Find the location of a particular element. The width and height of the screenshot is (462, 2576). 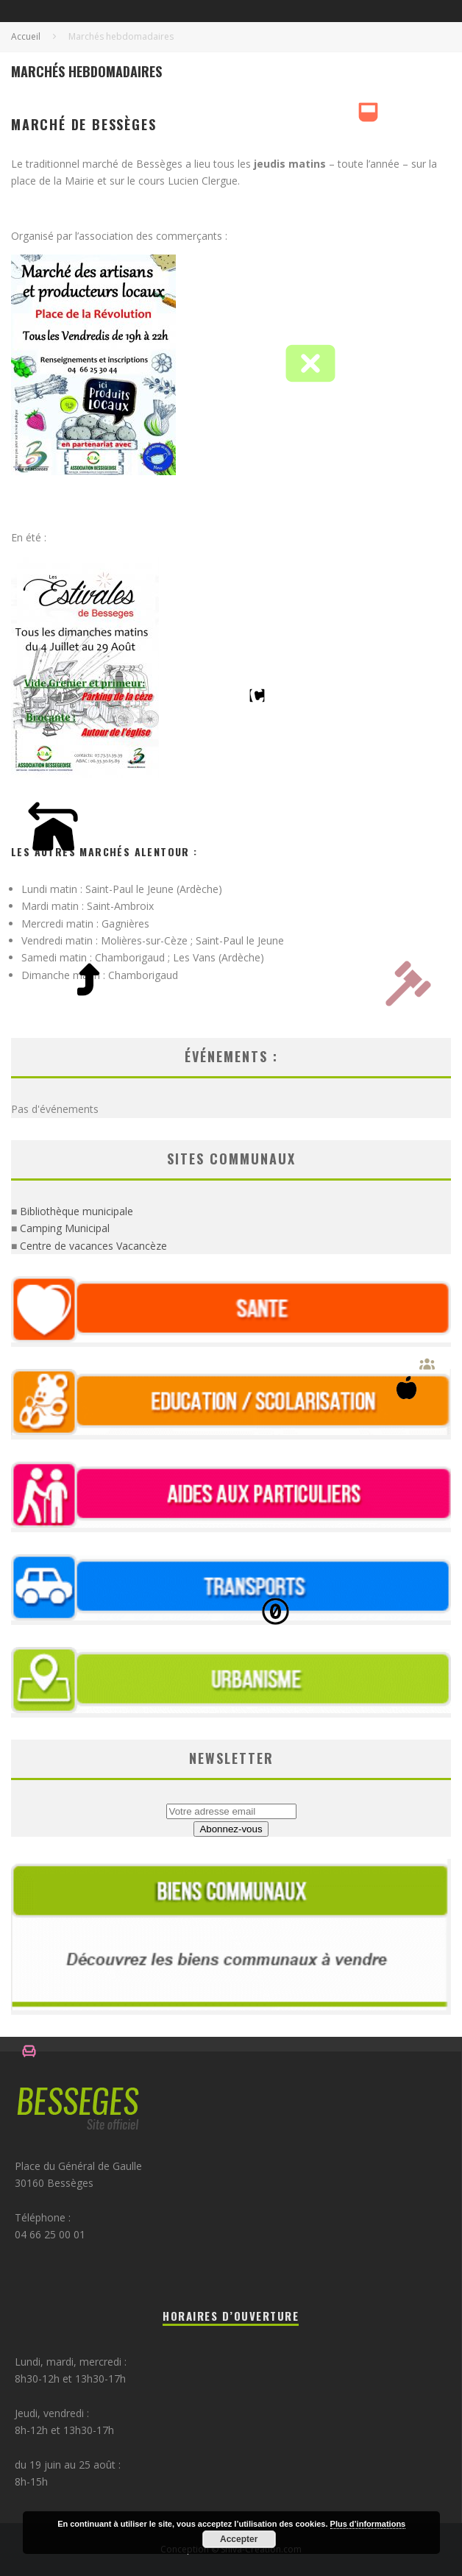

access health or nutrition tracking features is located at coordinates (406, 1387).